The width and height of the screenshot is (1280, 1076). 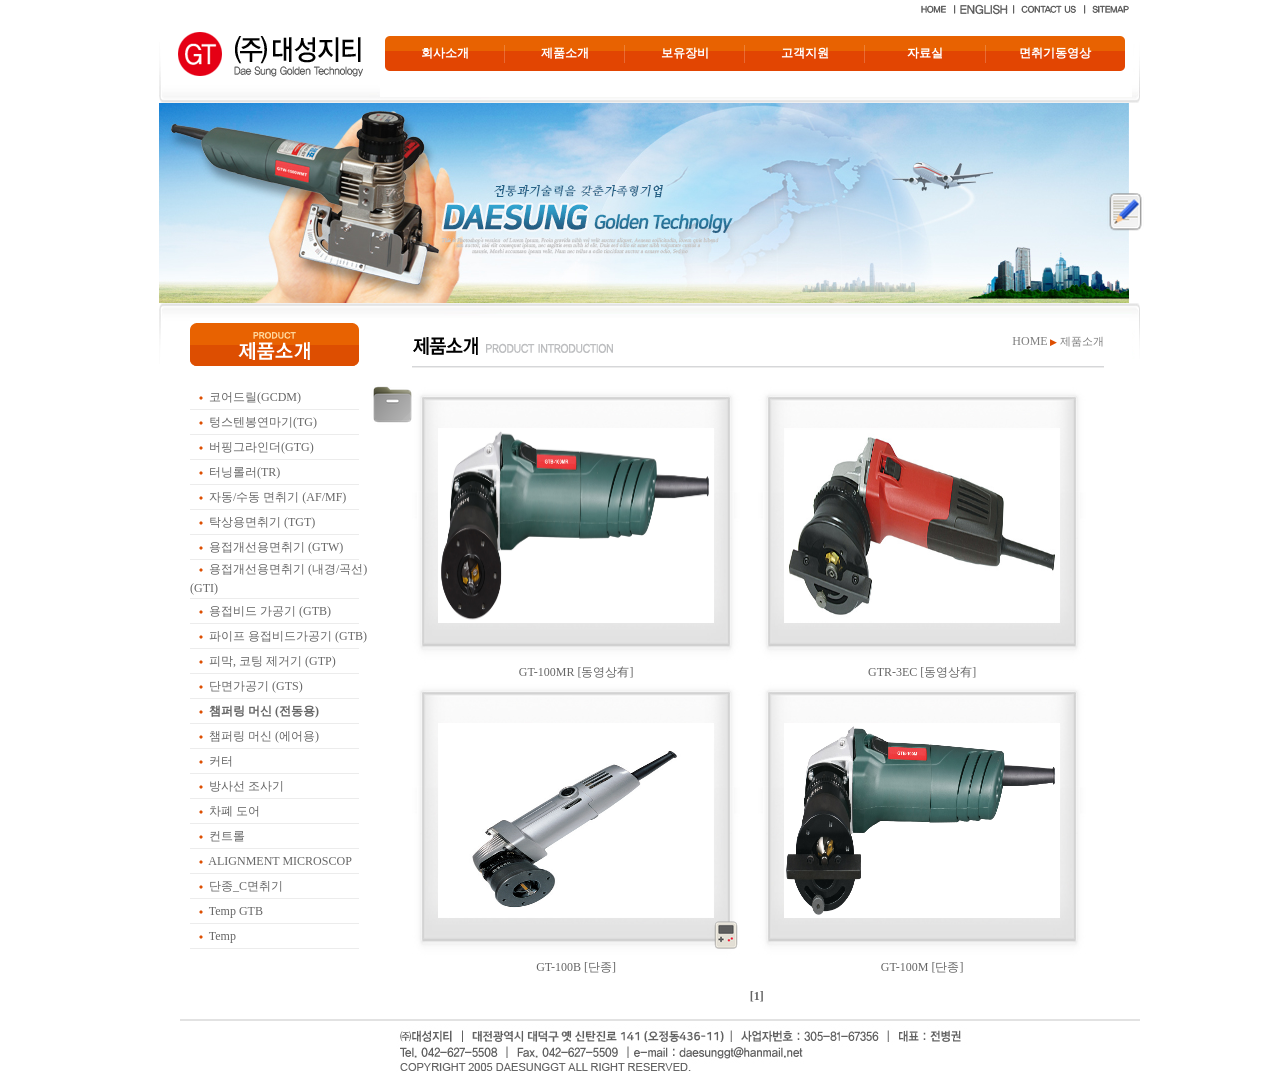 What do you see at coordinates (392, 404) in the screenshot?
I see `open the file manager application` at bounding box center [392, 404].